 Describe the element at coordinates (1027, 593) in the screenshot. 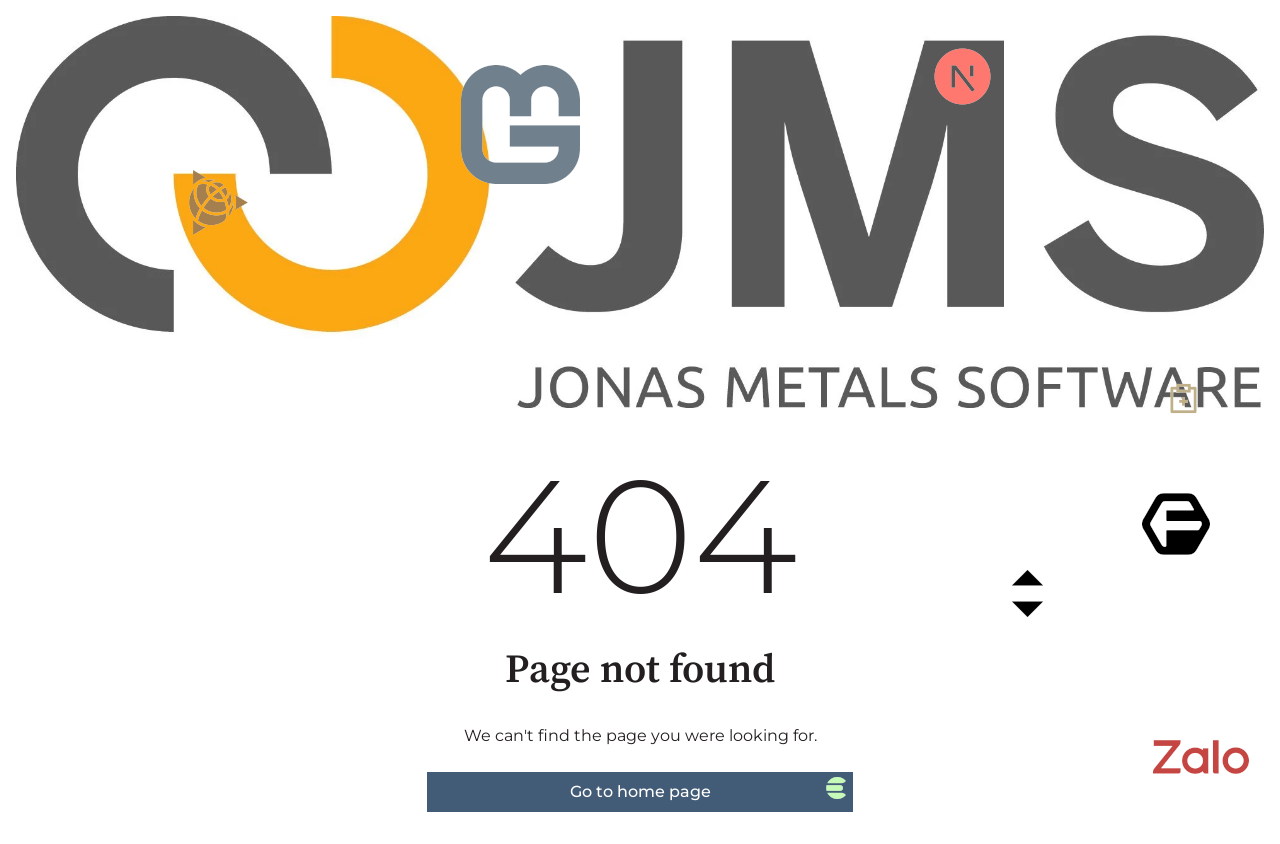

I see `expand or collapse content vertically` at that location.